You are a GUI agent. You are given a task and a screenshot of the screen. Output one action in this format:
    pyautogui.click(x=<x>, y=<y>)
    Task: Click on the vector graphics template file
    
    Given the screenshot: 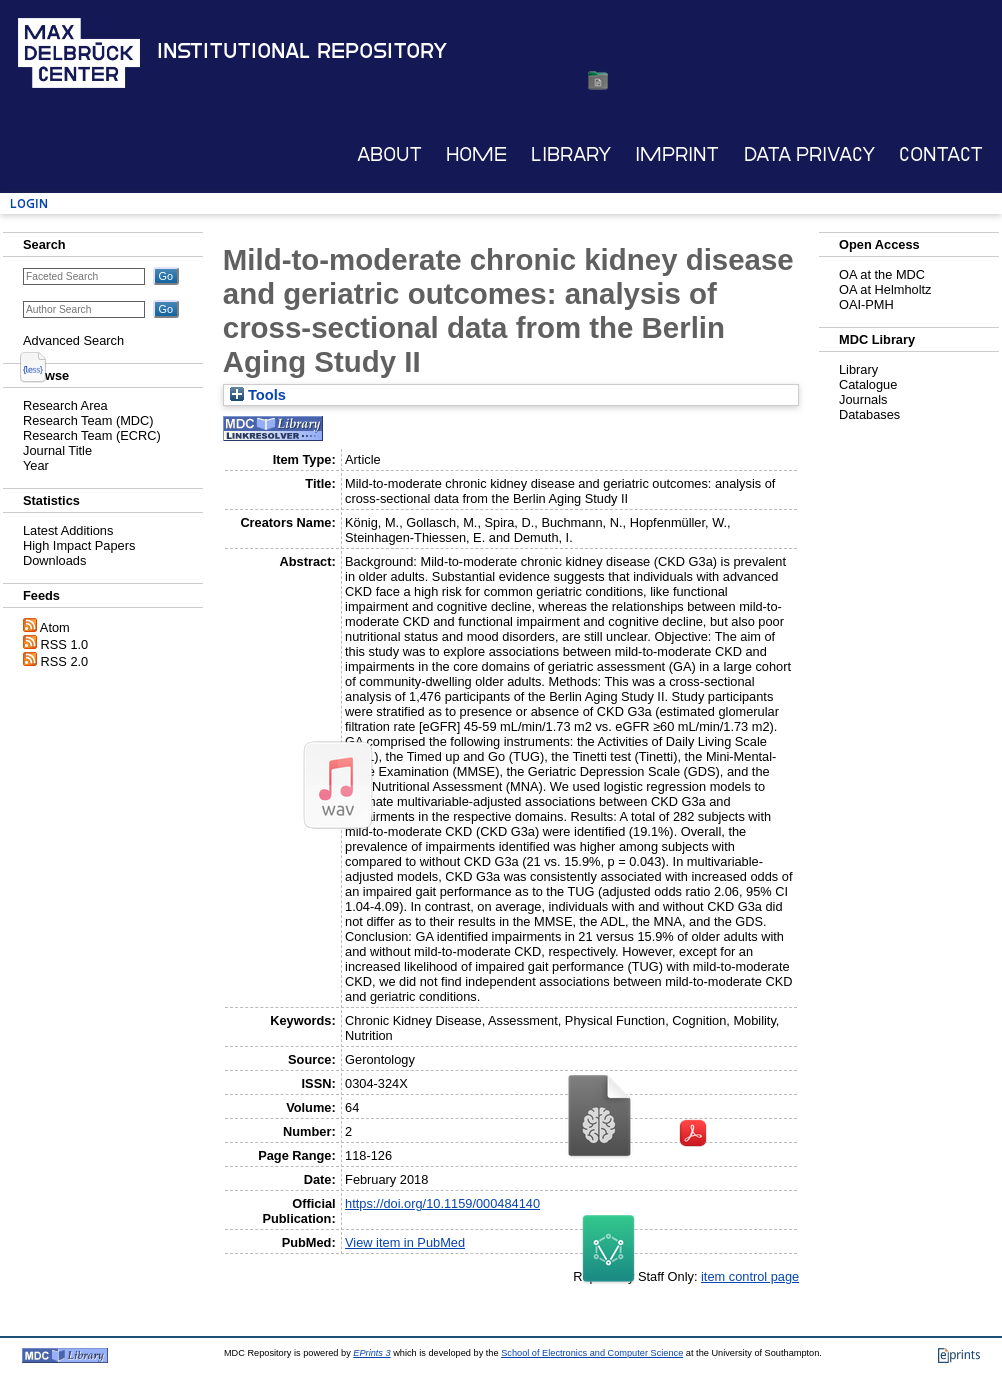 What is the action you would take?
    pyautogui.click(x=608, y=1249)
    